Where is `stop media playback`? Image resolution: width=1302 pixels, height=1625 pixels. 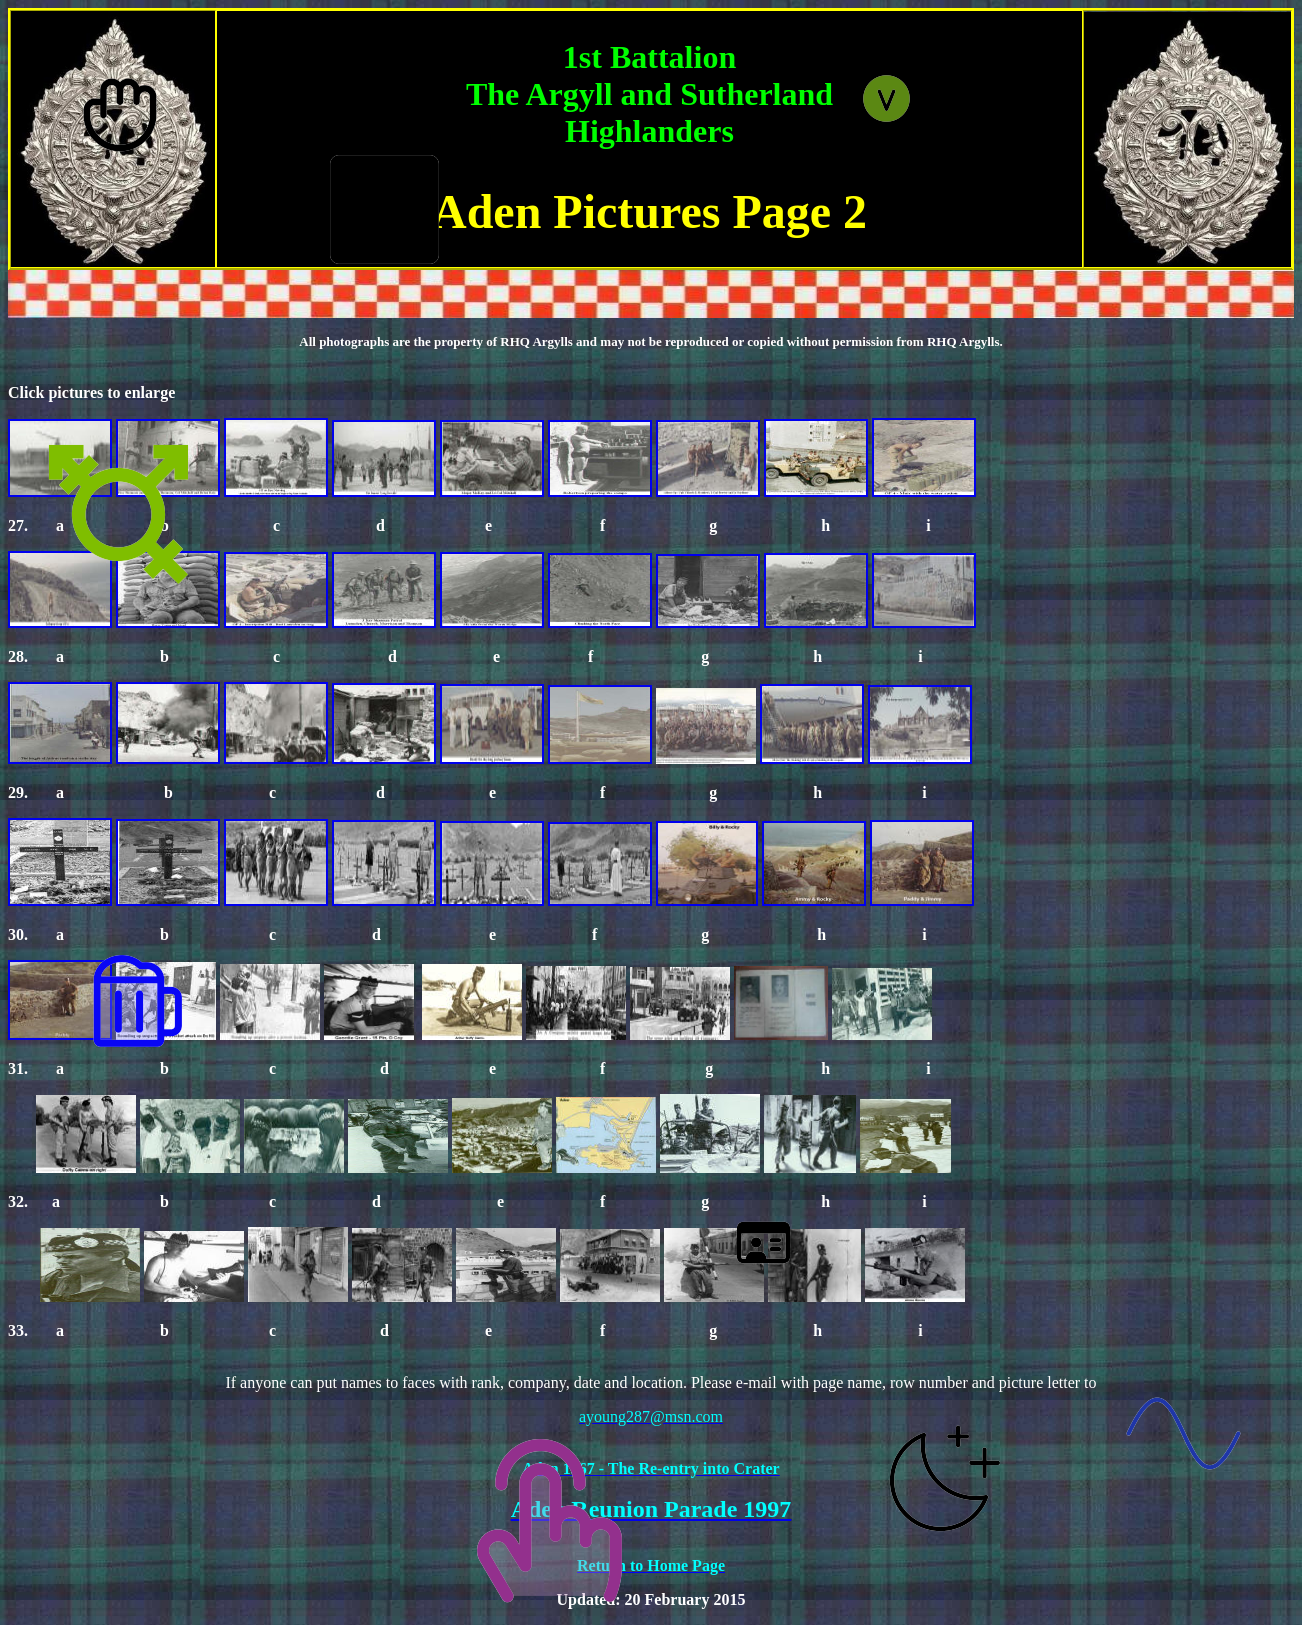 stop media playback is located at coordinates (384, 209).